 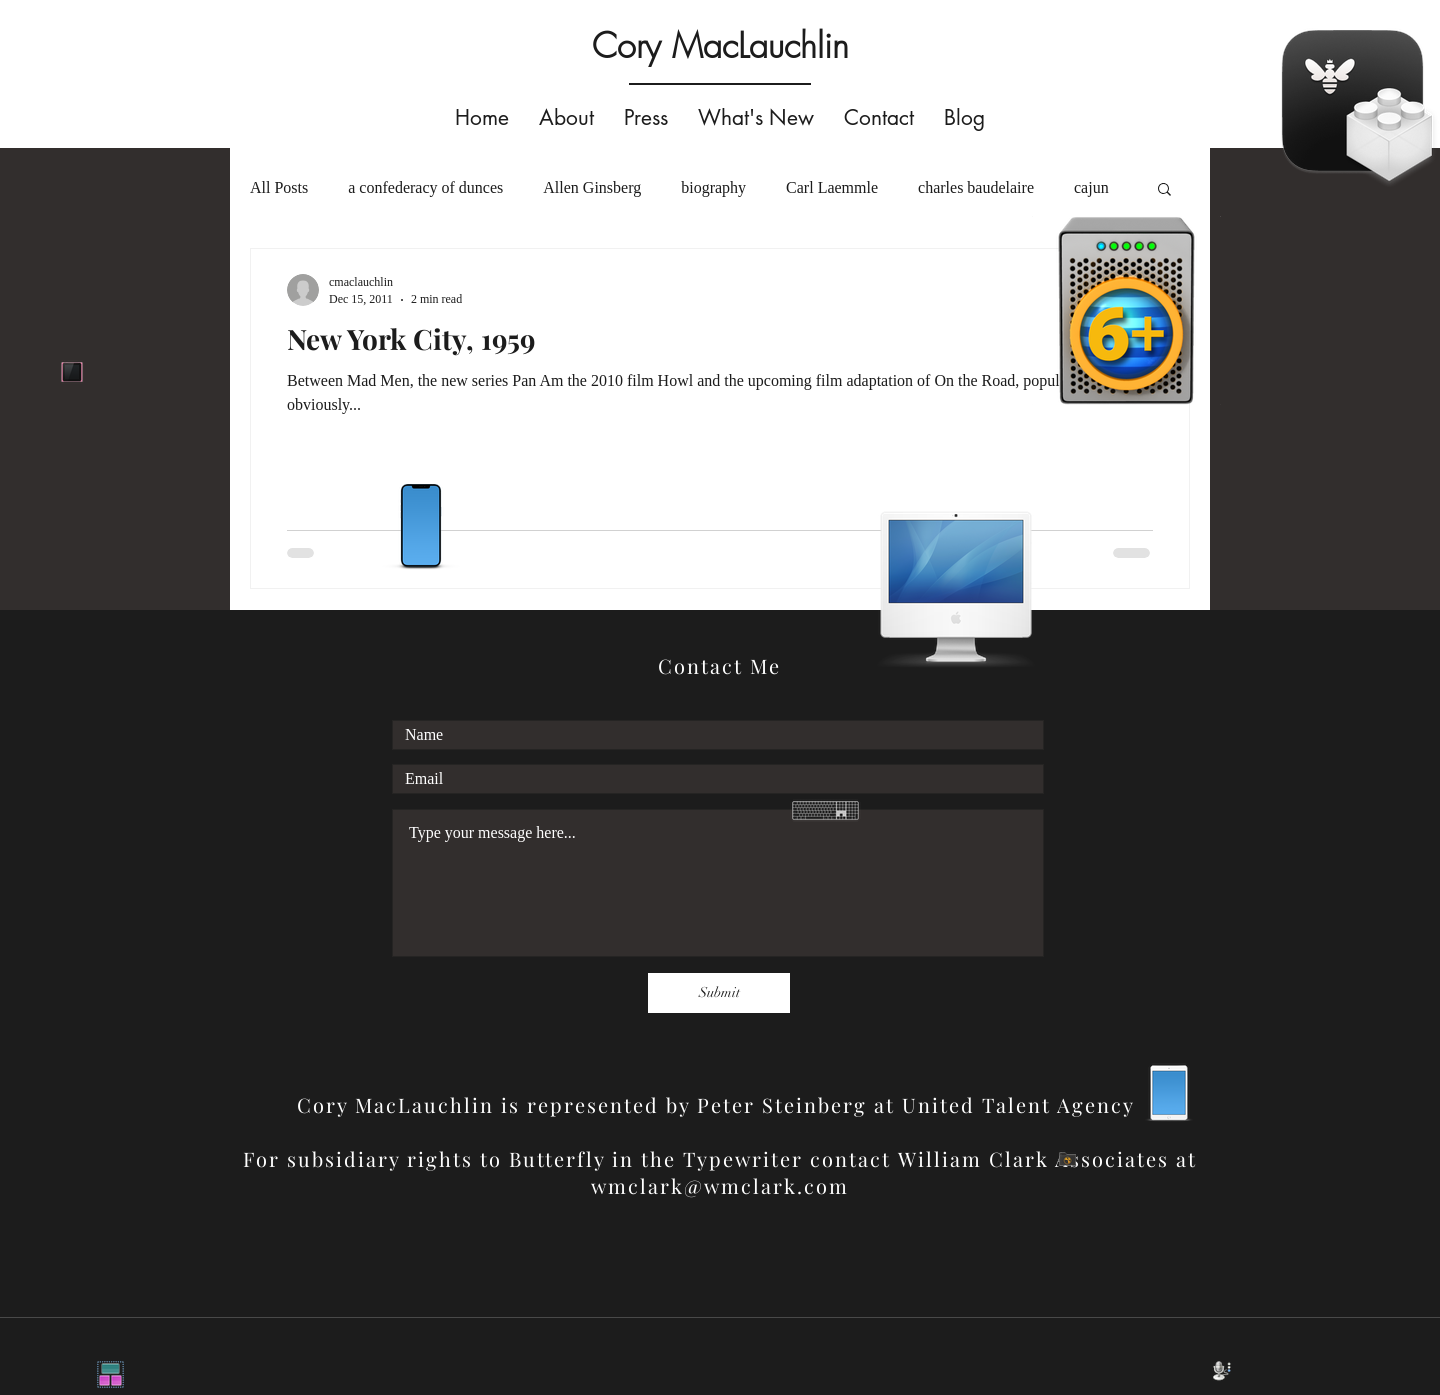 What do you see at coordinates (421, 527) in the screenshot?
I see `iPhone 12 Pro Max device icon` at bounding box center [421, 527].